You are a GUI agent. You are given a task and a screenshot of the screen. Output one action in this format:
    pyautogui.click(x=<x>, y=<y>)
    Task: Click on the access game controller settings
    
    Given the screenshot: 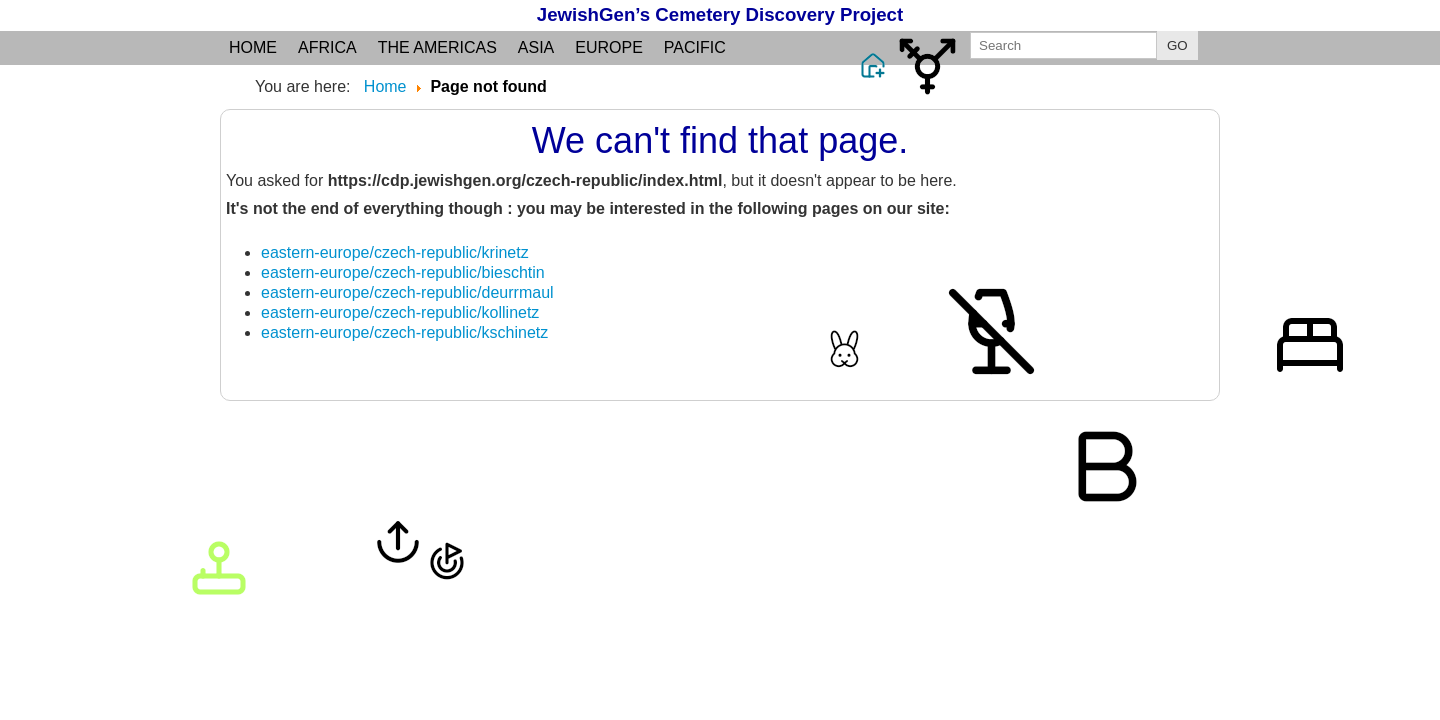 What is the action you would take?
    pyautogui.click(x=219, y=568)
    